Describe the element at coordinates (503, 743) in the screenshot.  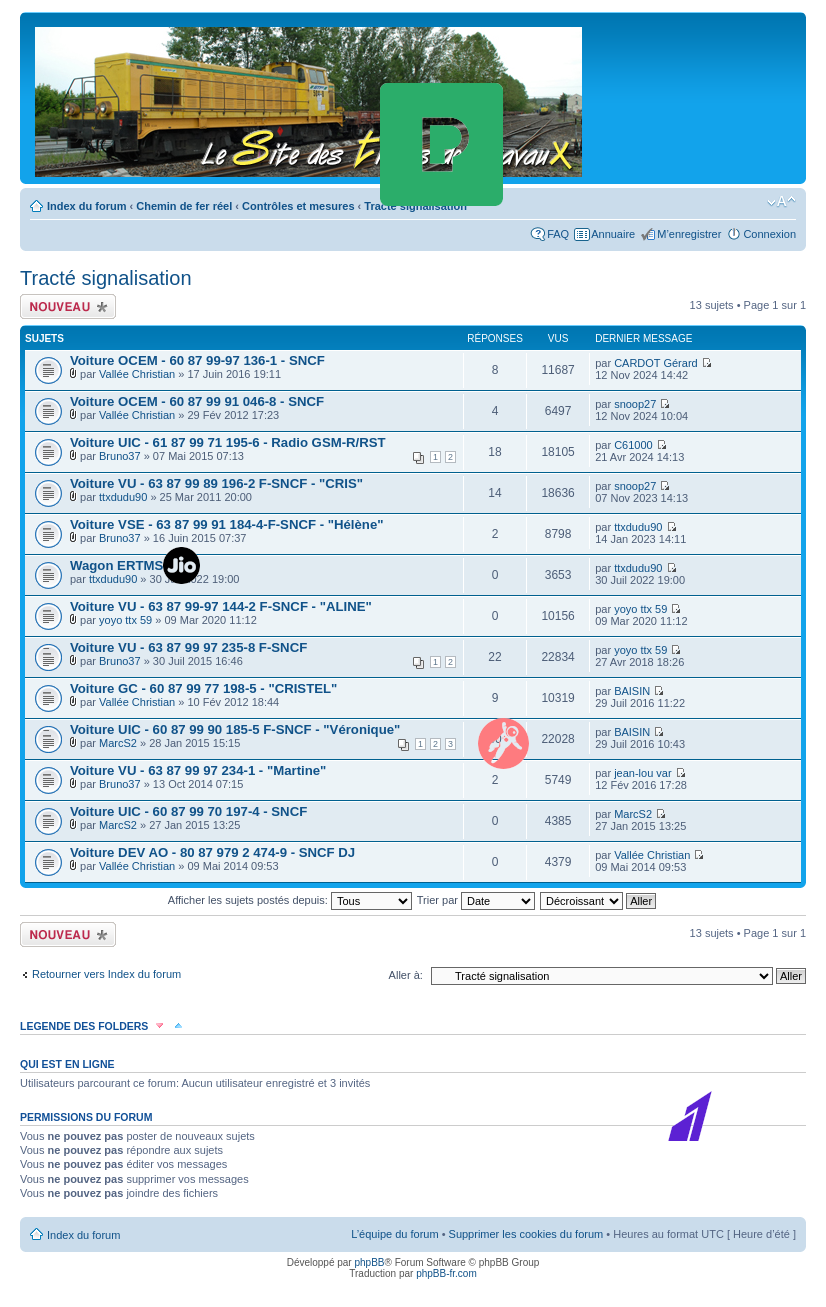
I see `open the Grav CMS website or application` at that location.